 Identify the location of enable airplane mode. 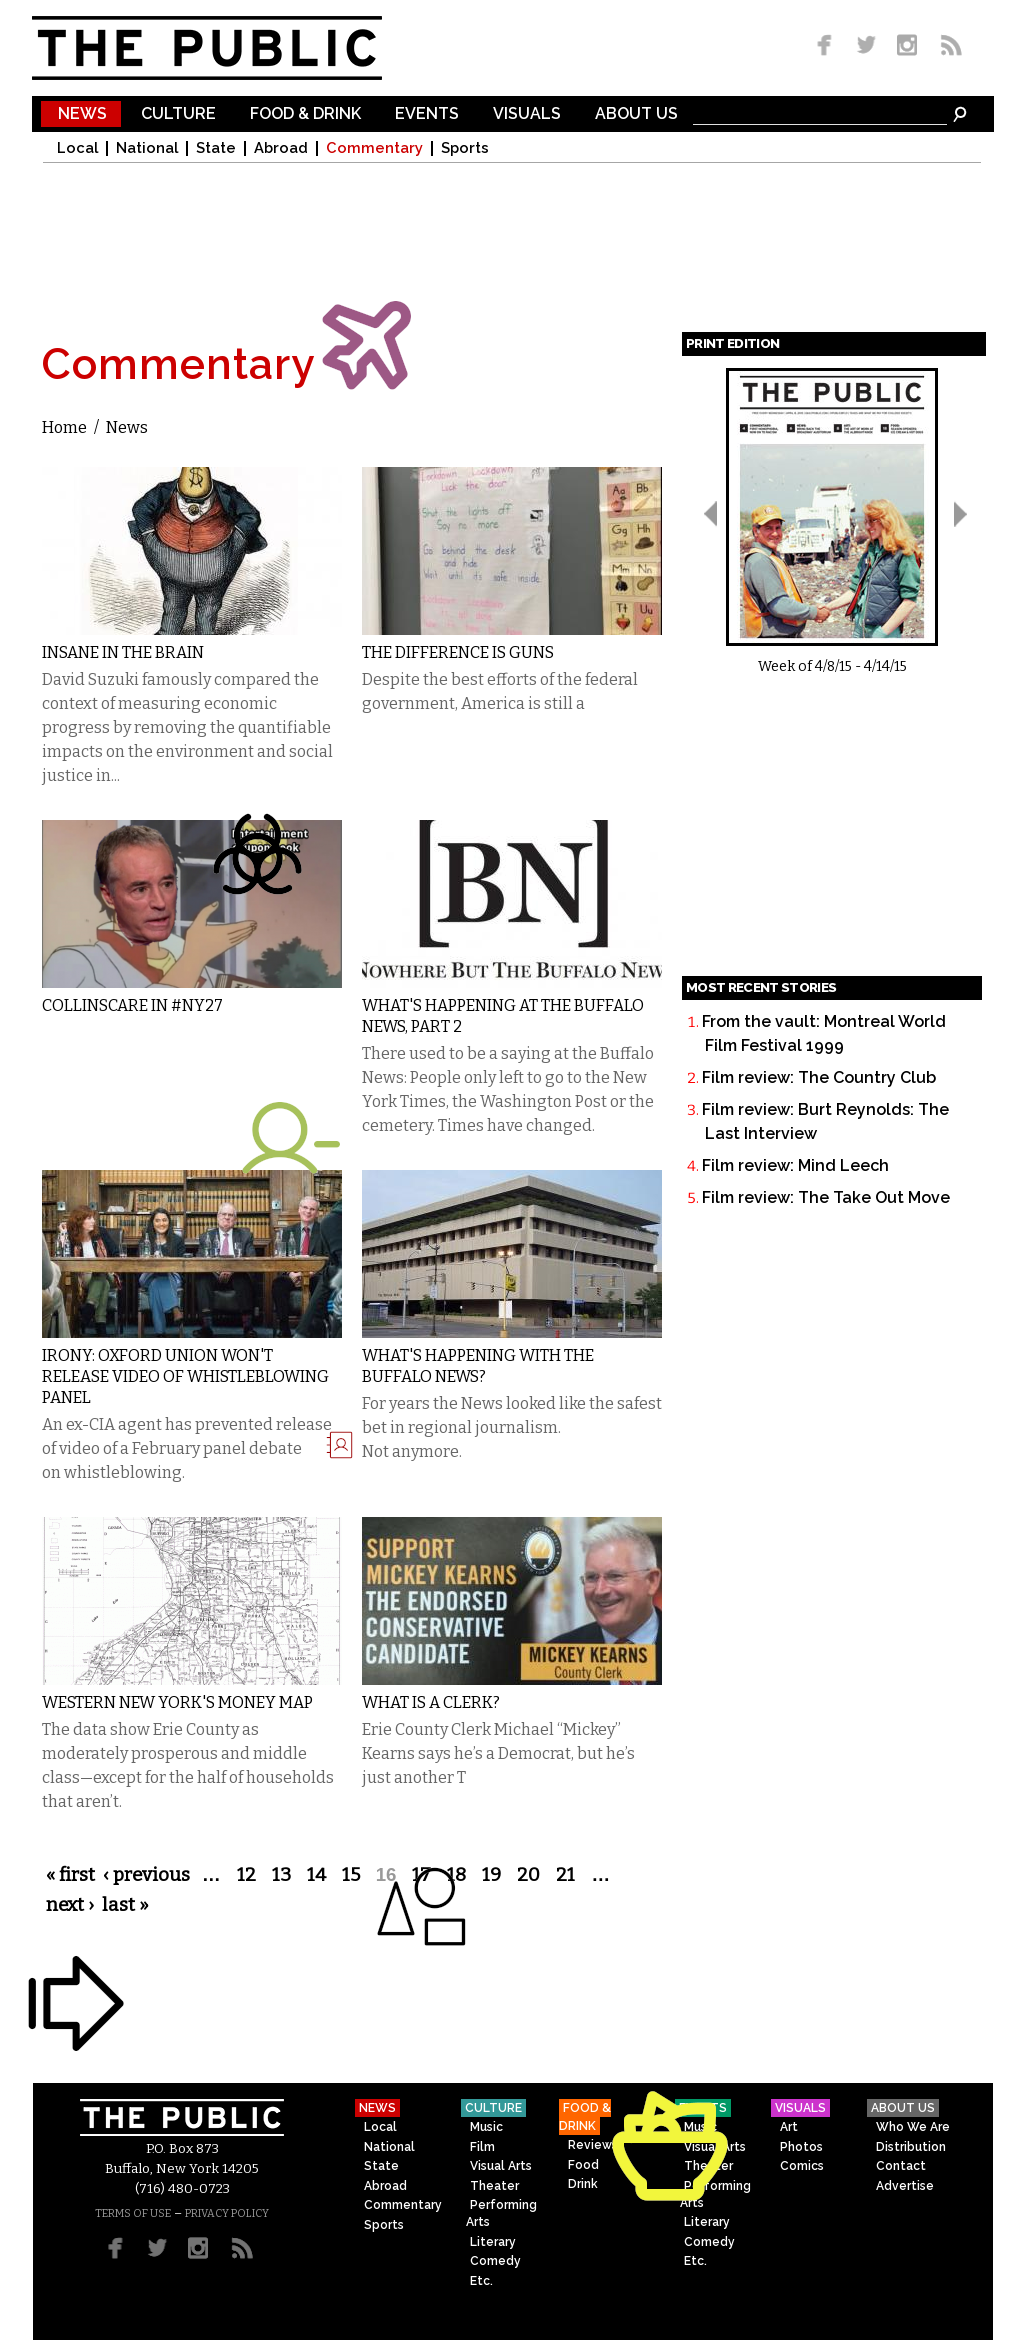
(368, 343).